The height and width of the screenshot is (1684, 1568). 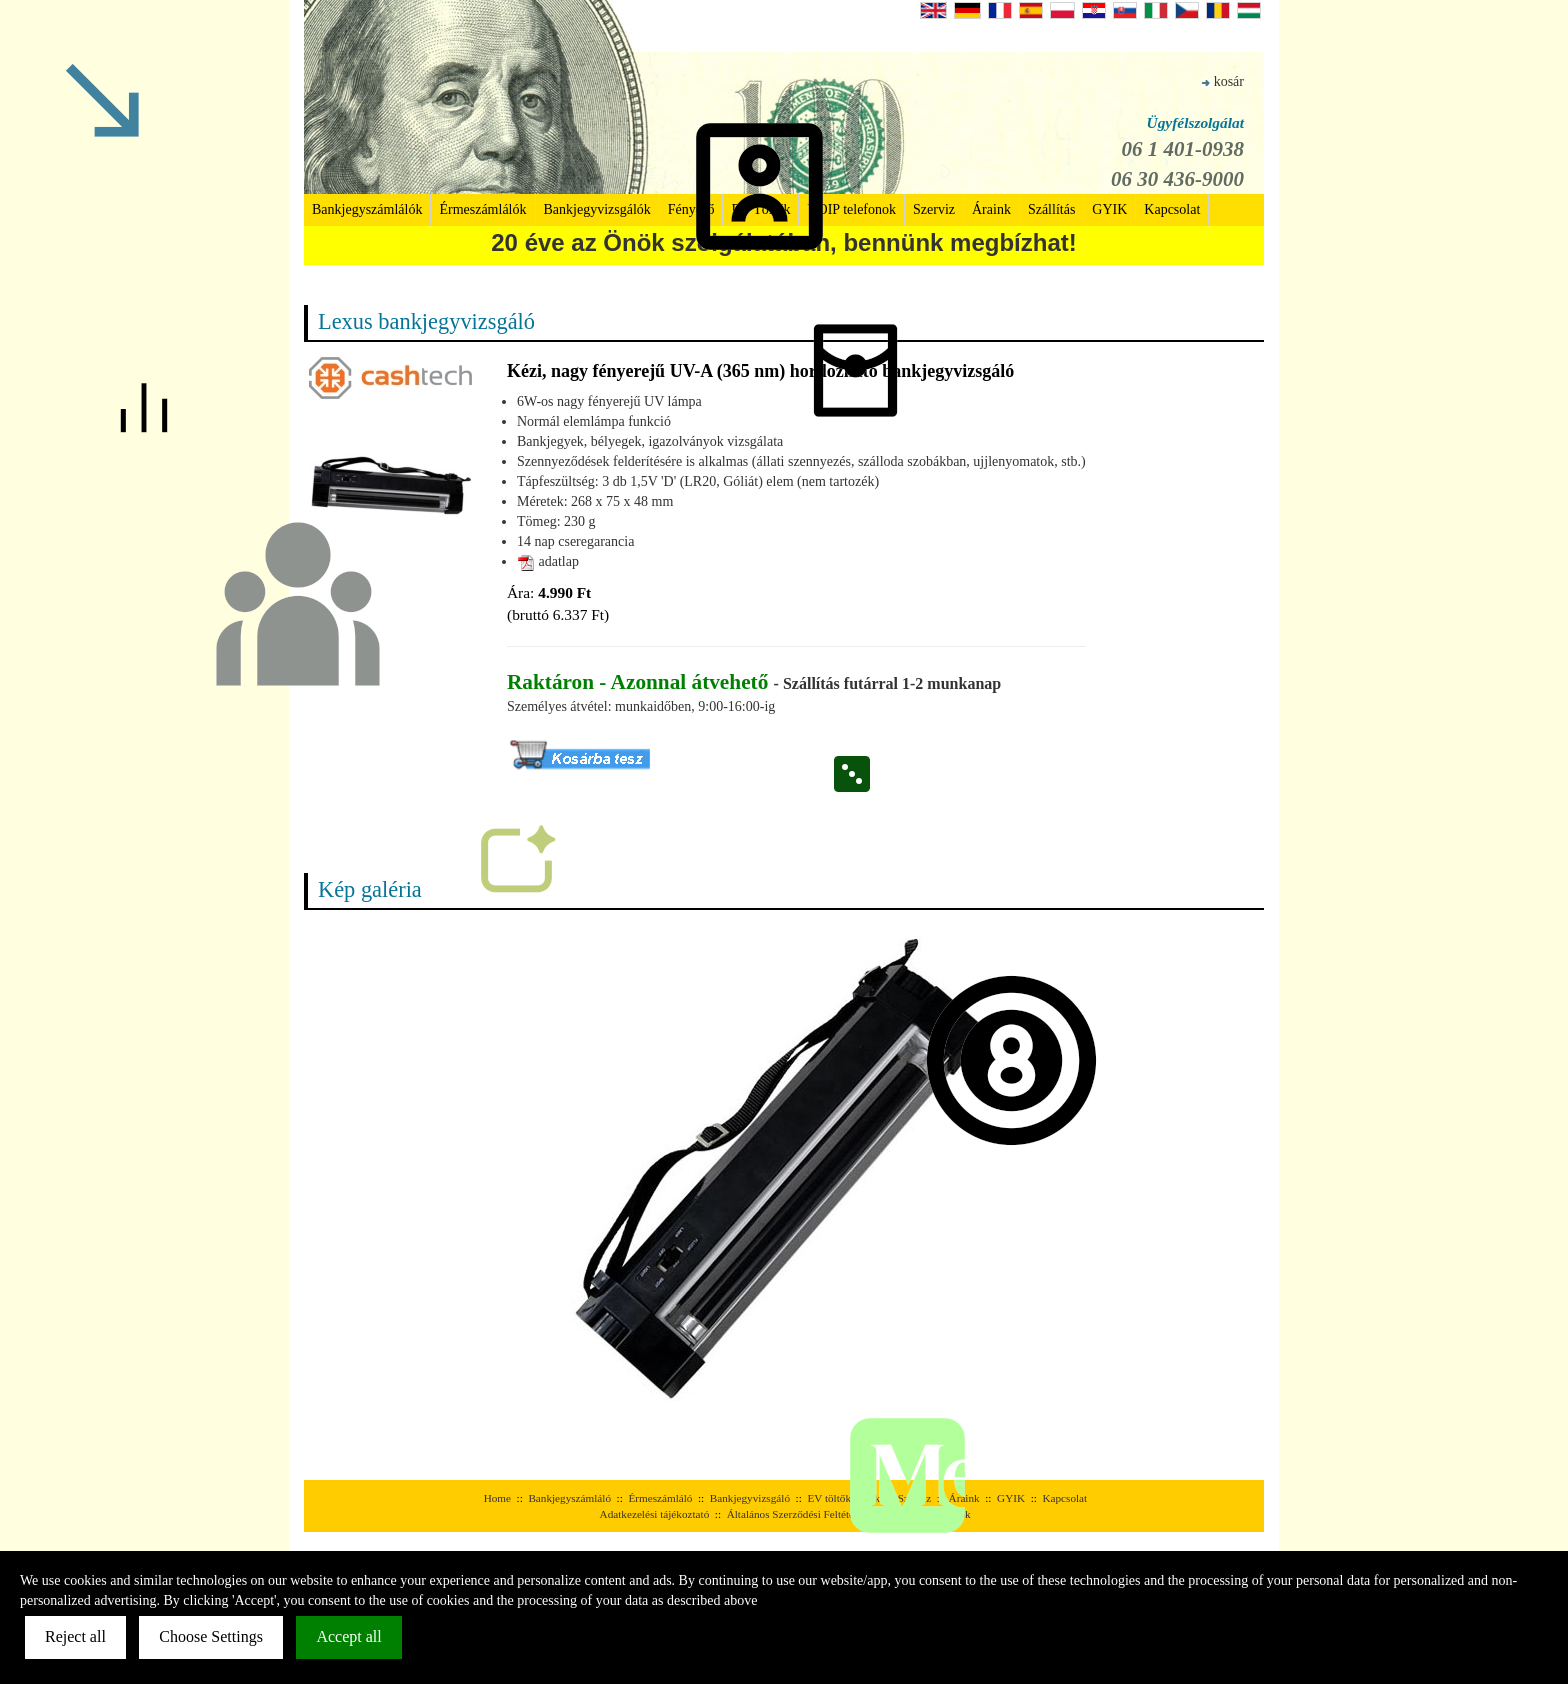 What do you see at coordinates (1011, 1060) in the screenshot?
I see `access billiards or pool game` at bounding box center [1011, 1060].